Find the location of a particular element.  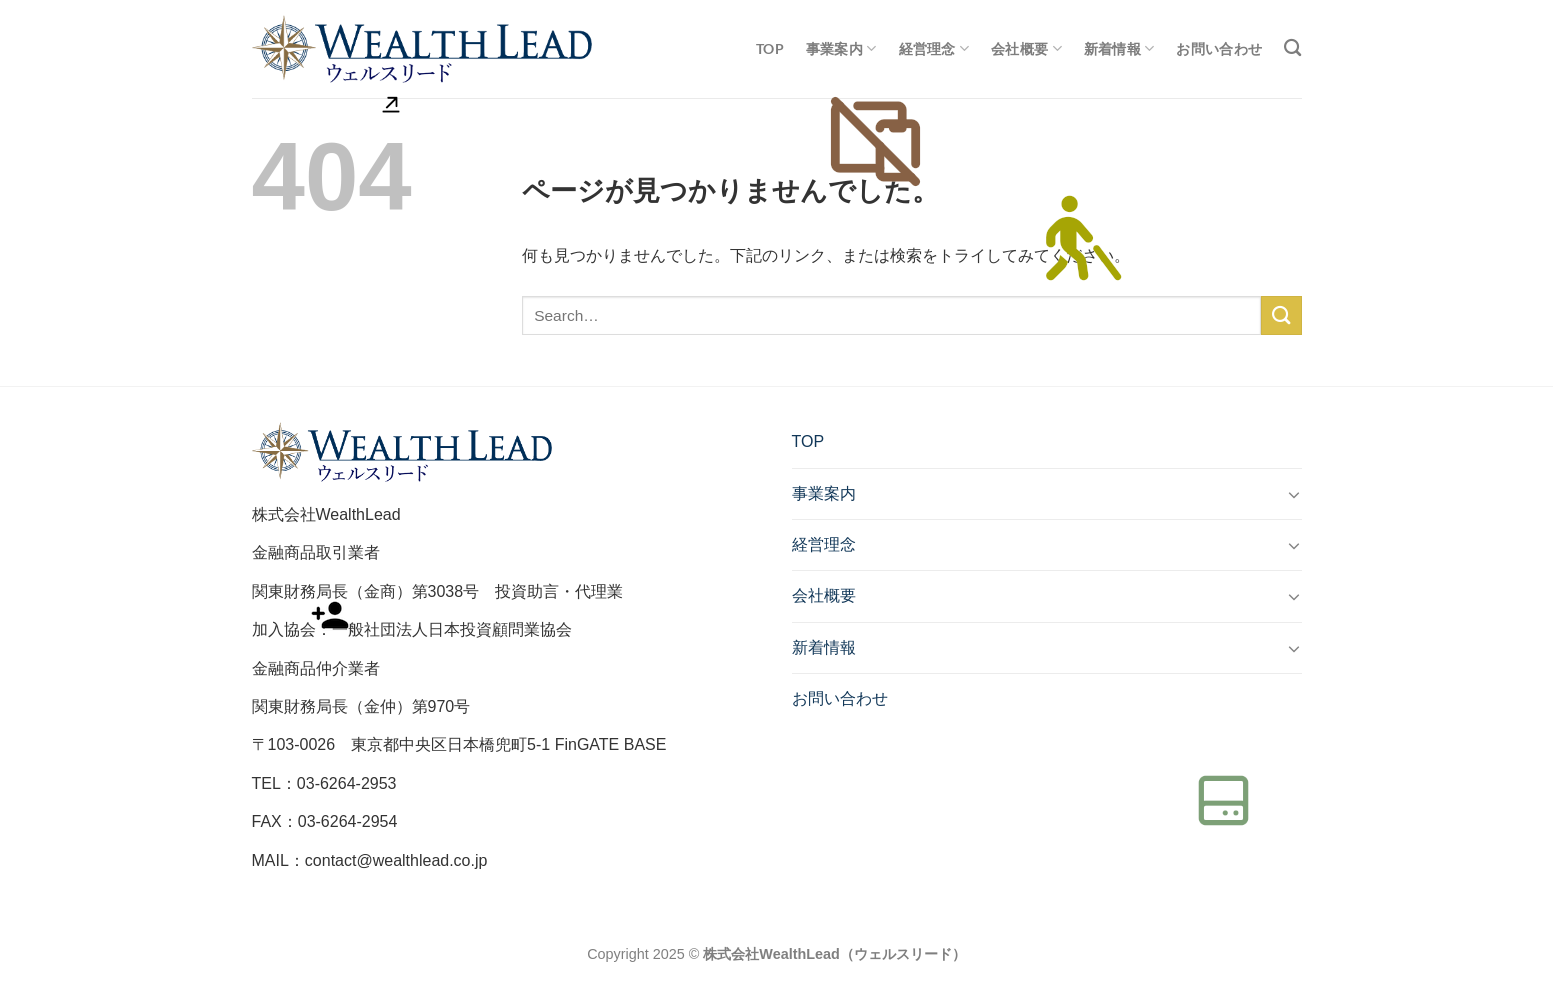

devices are disconnected or unavailable is located at coordinates (875, 141).